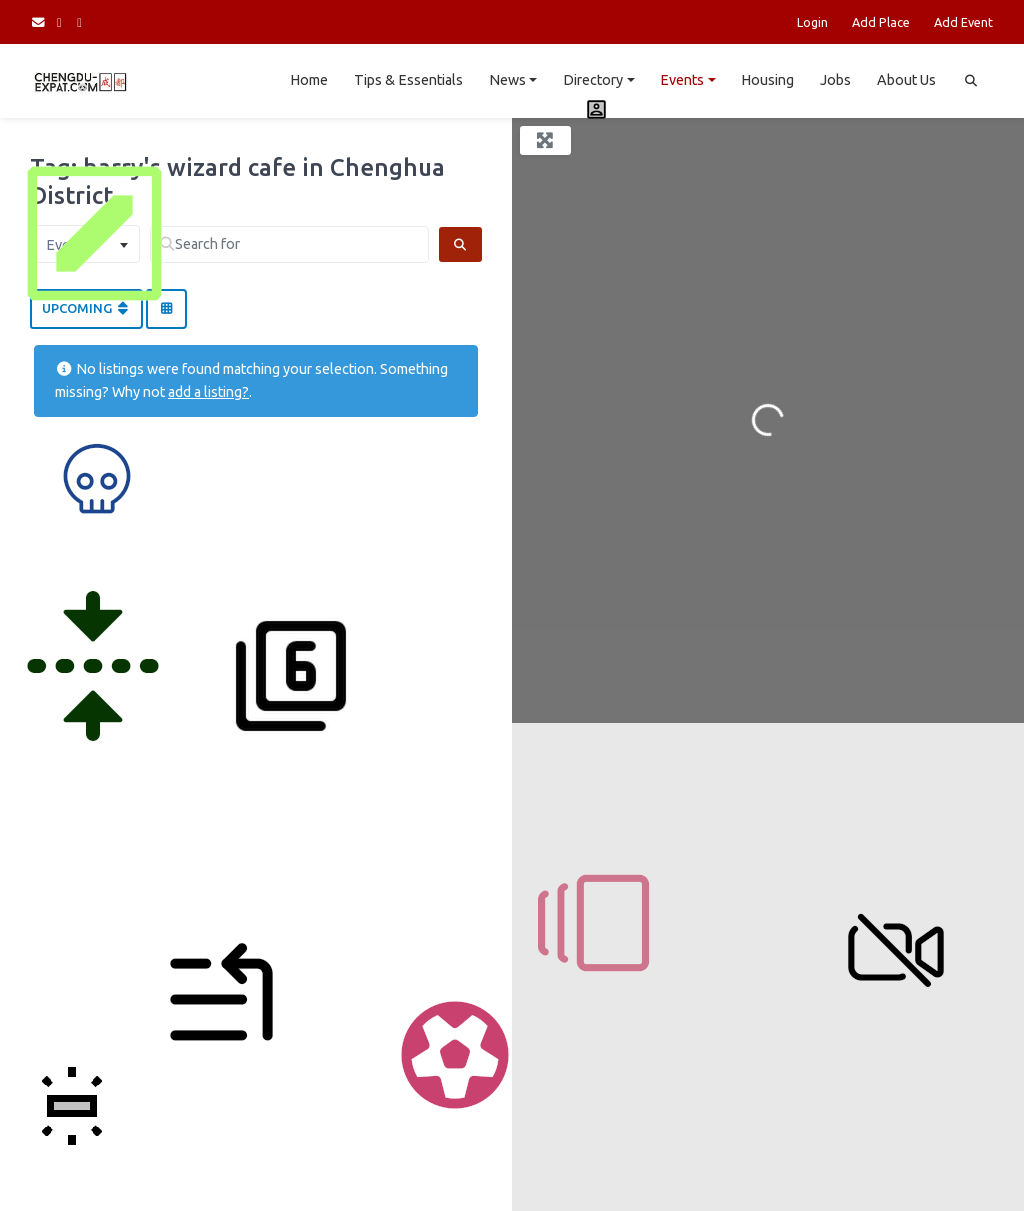  I want to click on view version history, so click(596, 923).